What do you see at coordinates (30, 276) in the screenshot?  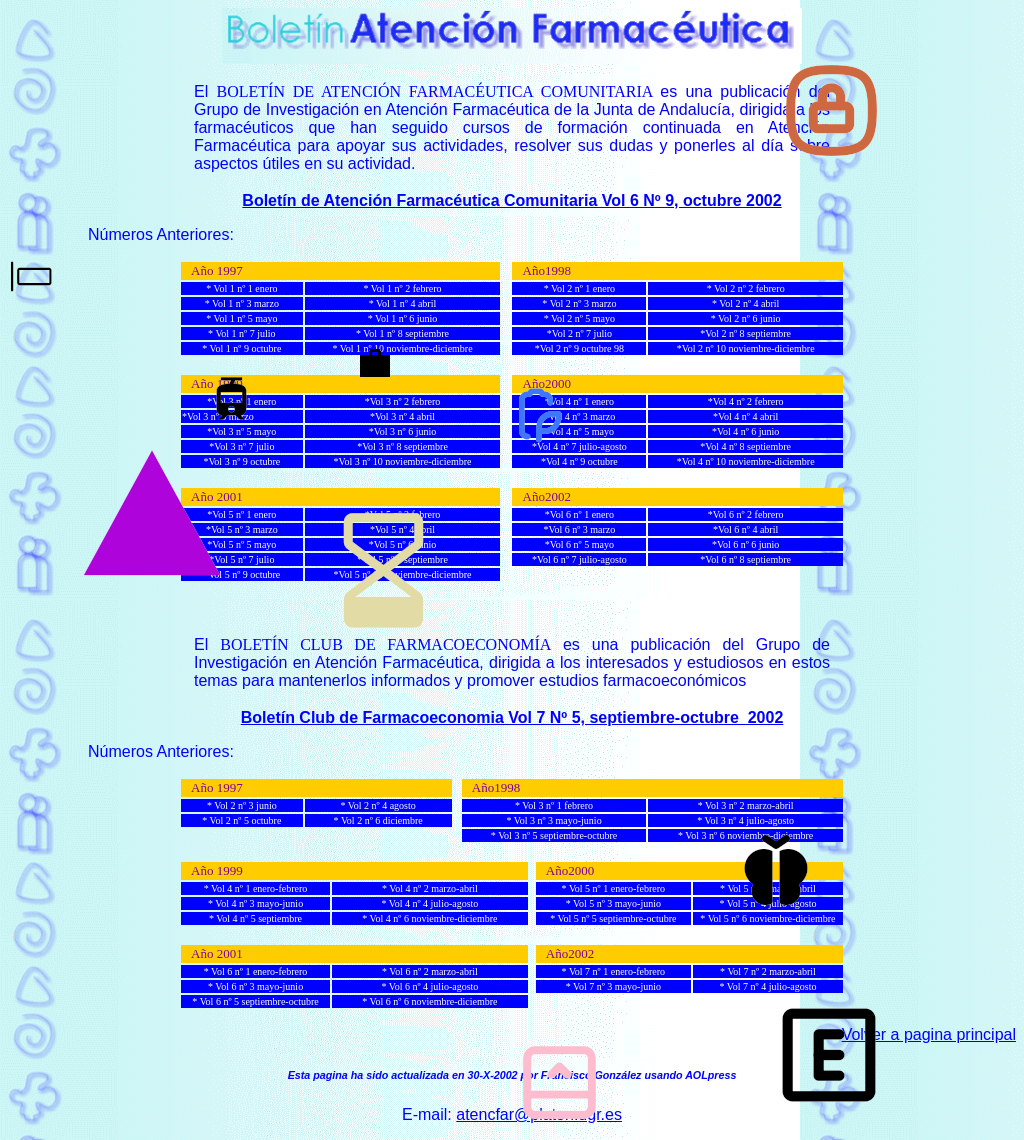 I see `align text or content to the left` at bounding box center [30, 276].